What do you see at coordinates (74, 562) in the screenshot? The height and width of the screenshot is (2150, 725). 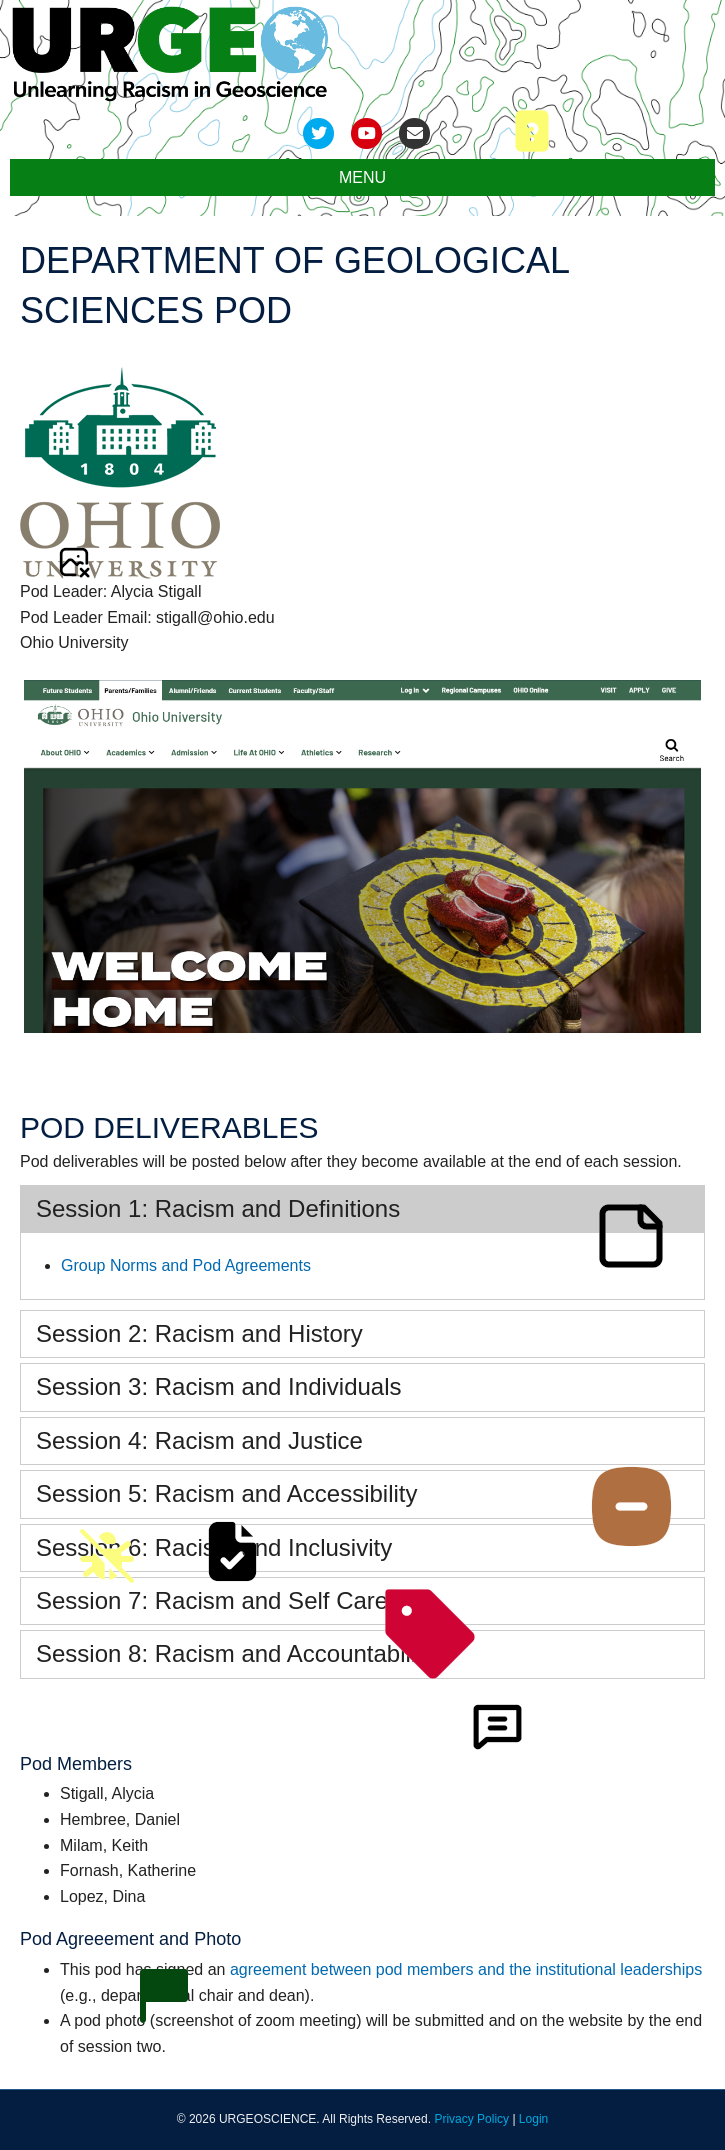 I see `remove or delete a photo` at bounding box center [74, 562].